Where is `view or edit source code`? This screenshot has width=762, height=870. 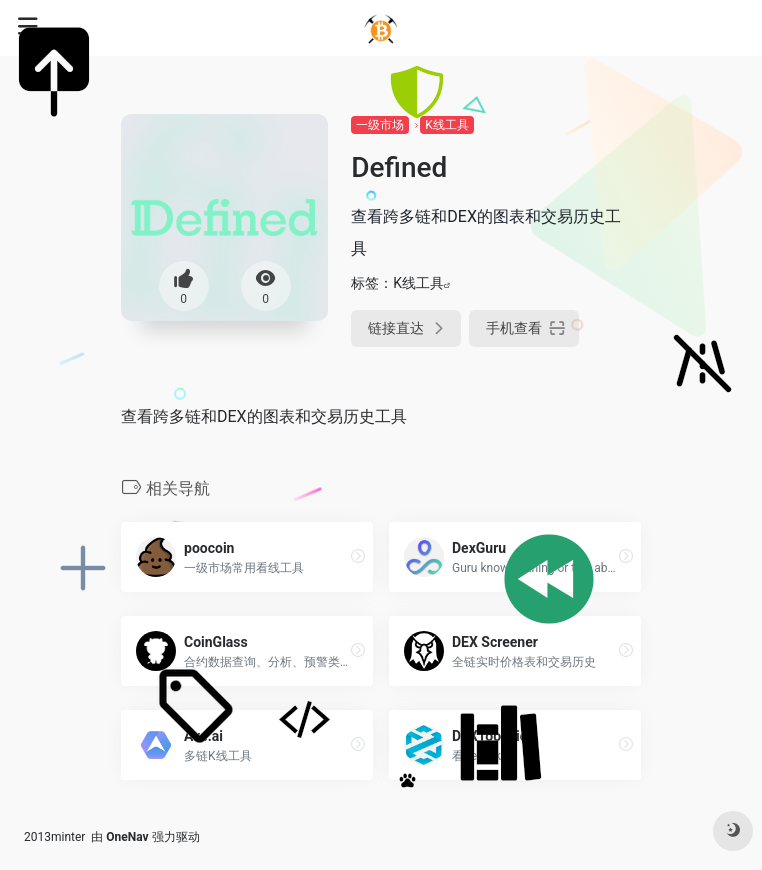 view or edit source code is located at coordinates (304, 719).